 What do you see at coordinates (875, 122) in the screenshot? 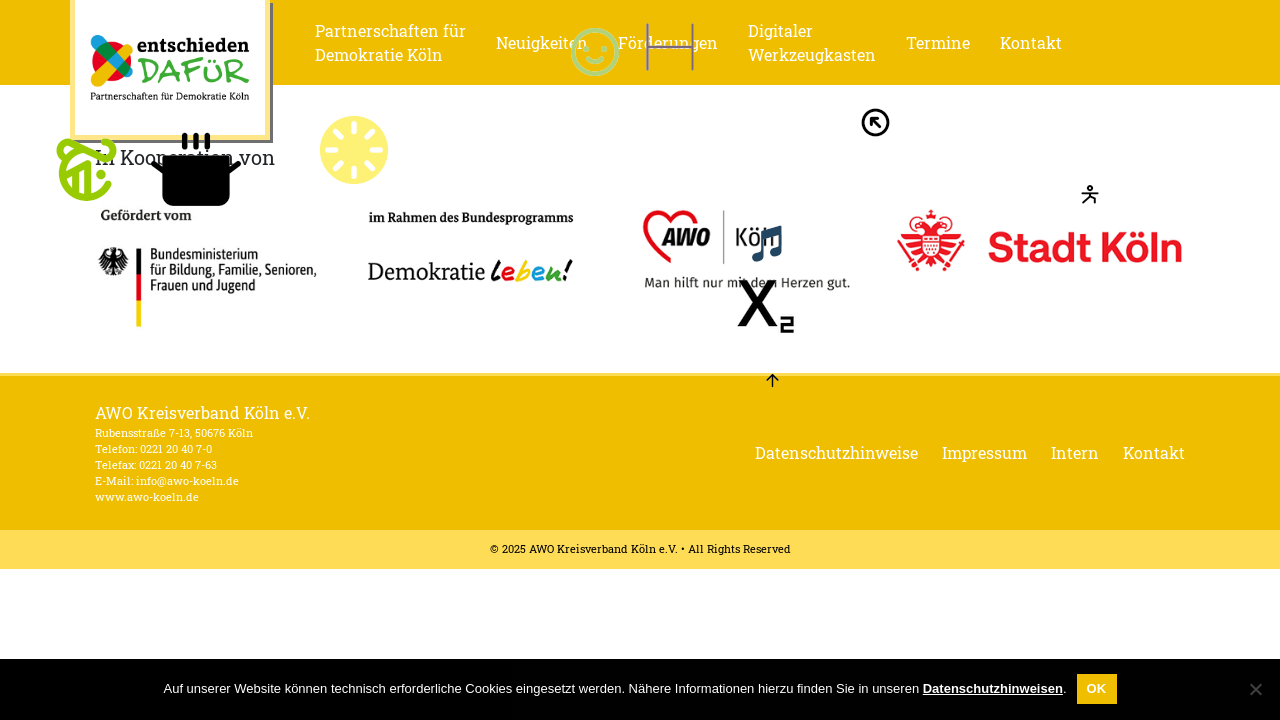
I see `navigate back to previous screen` at bounding box center [875, 122].